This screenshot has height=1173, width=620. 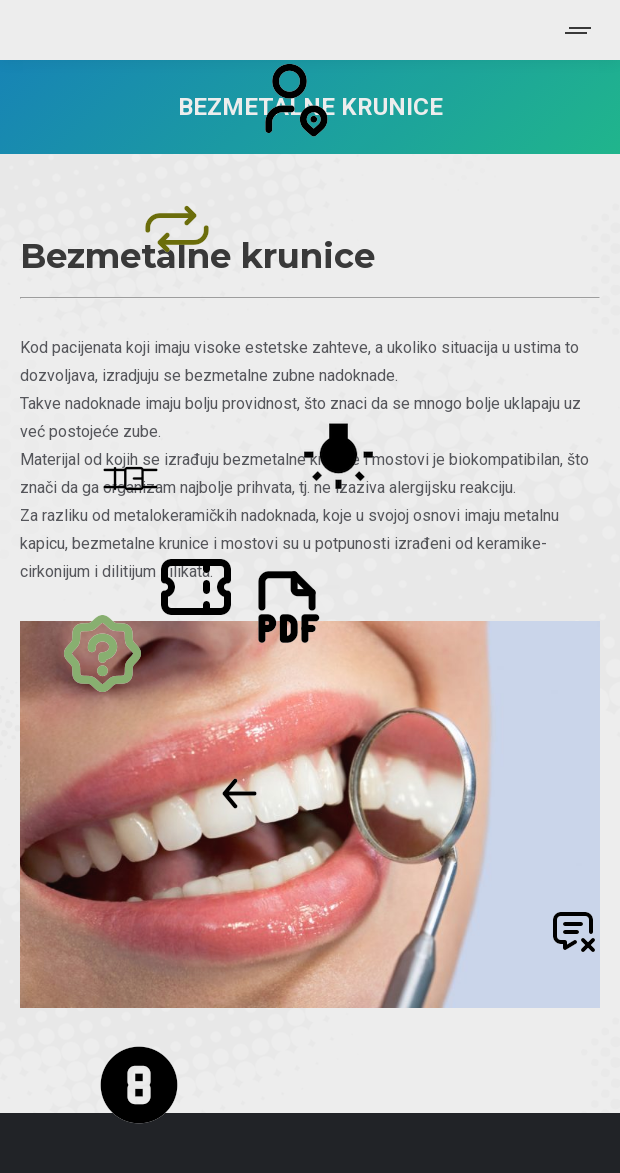 I want to click on enable repeat or loop playback, so click(x=177, y=229).